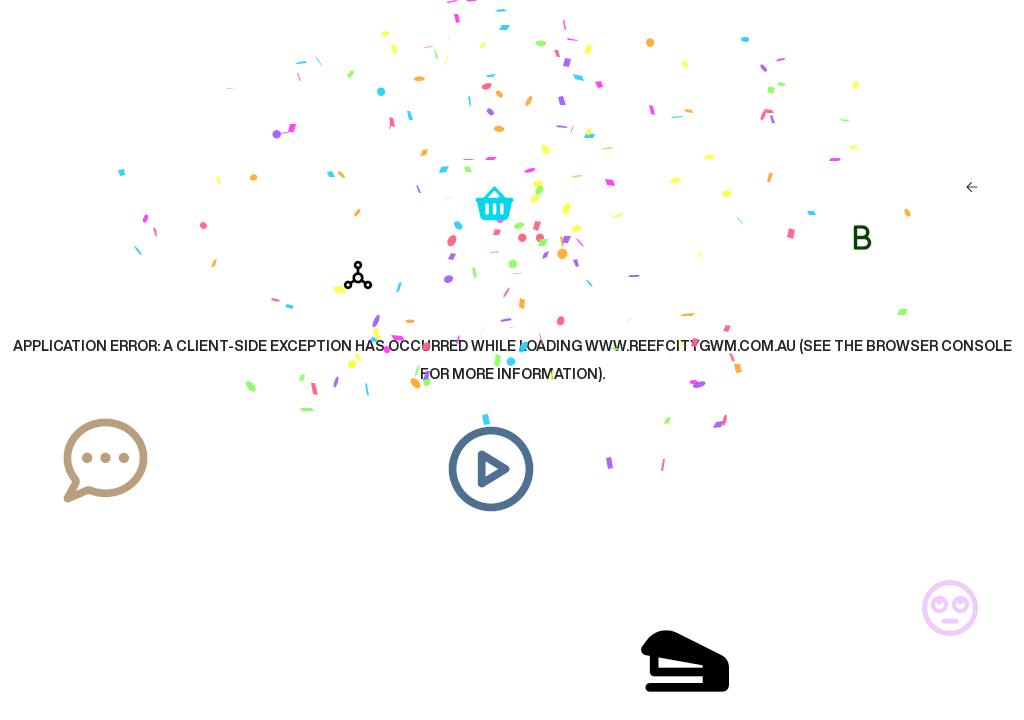  Describe the element at coordinates (862, 237) in the screenshot. I see `apply bold formatting to selected text` at that location.